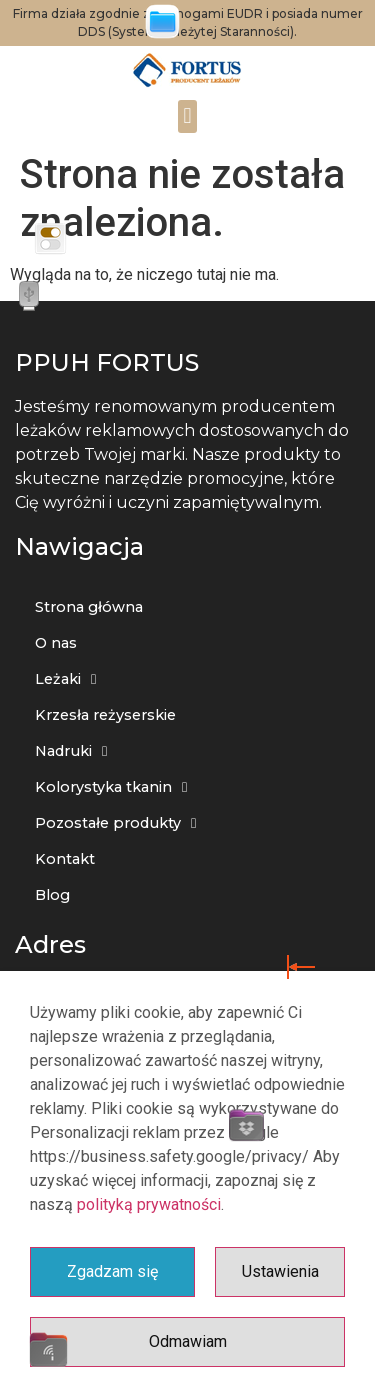 This screenshot has height=1387, width=375. I want to click on open insync cloud sync folder, so click(48, 1349).